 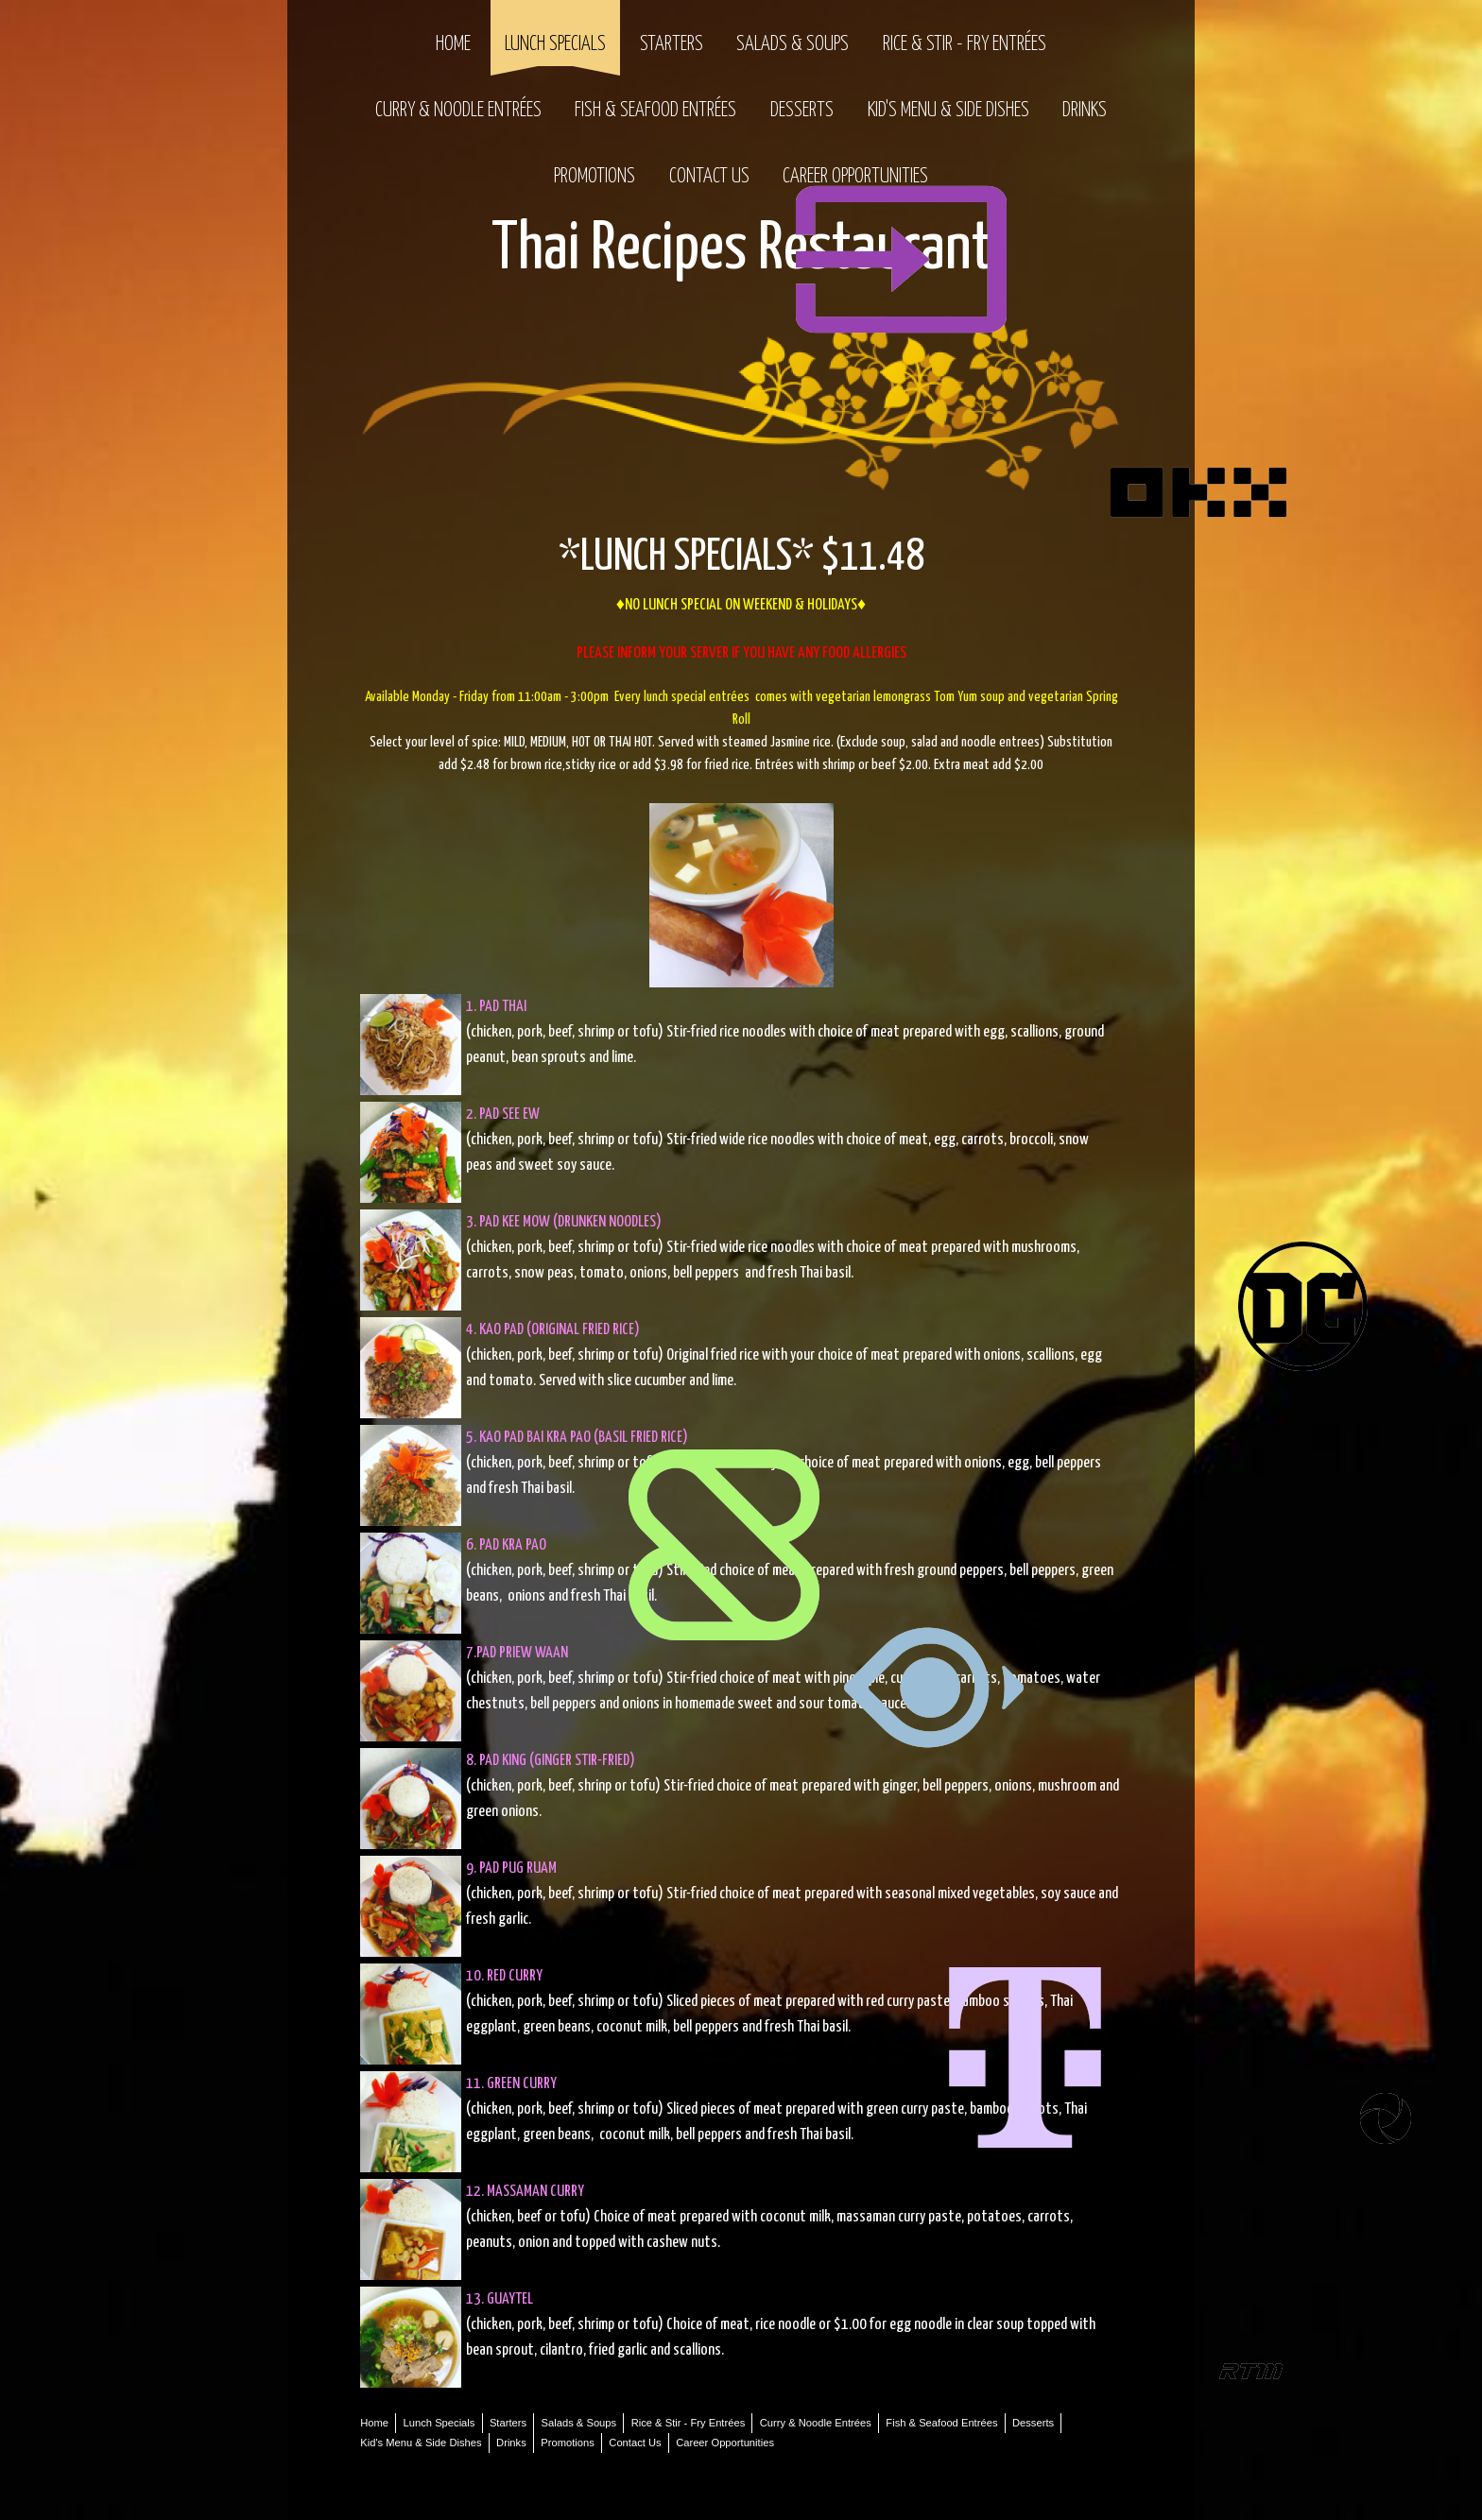 What do you see at coordinates (1198, 492) in the screenshot?
I see `open the OKX cryptocurrency exchange app` at bounding box center [1198, 492].